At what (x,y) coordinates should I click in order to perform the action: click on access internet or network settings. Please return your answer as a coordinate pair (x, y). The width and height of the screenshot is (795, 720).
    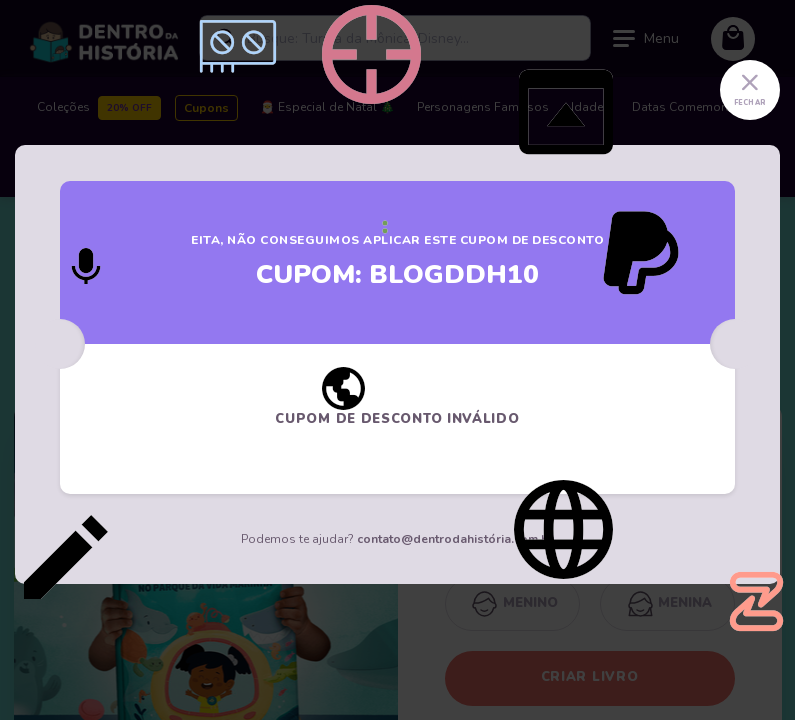
    Looking at the image, I should click on (563, 529).